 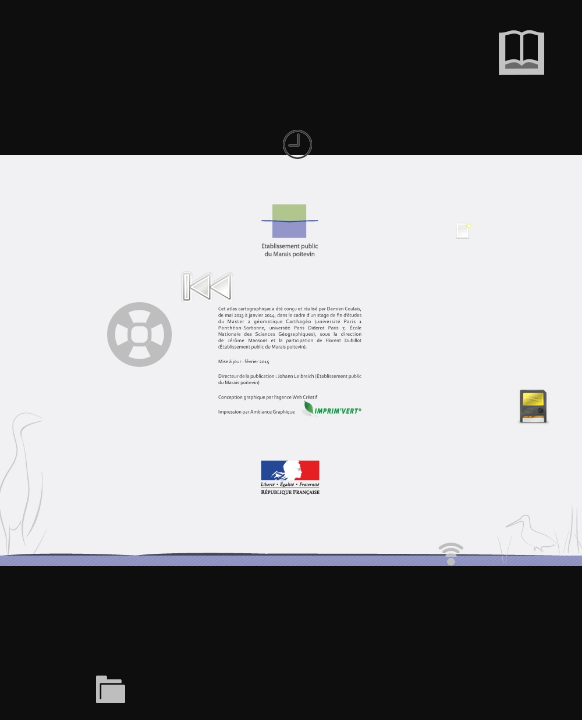 What do you see at coordinates (139, 334) in the screenshot?
I see `open help documentation` at bounding box center [139, 334].